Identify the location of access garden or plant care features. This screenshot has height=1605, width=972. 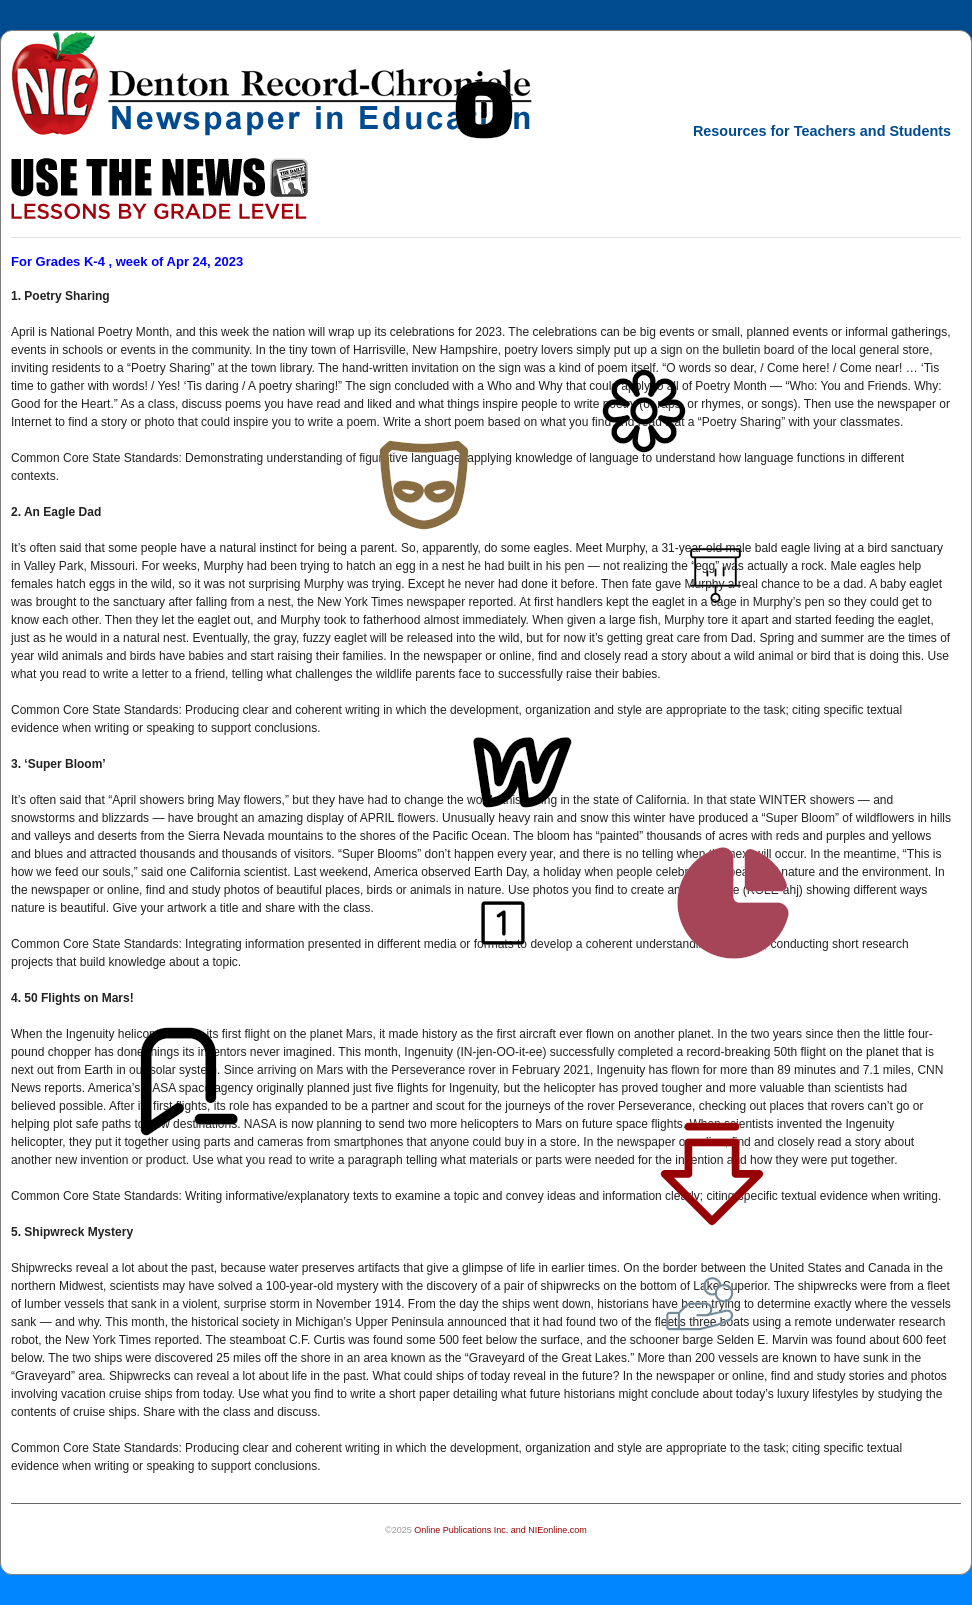
(644, 411).